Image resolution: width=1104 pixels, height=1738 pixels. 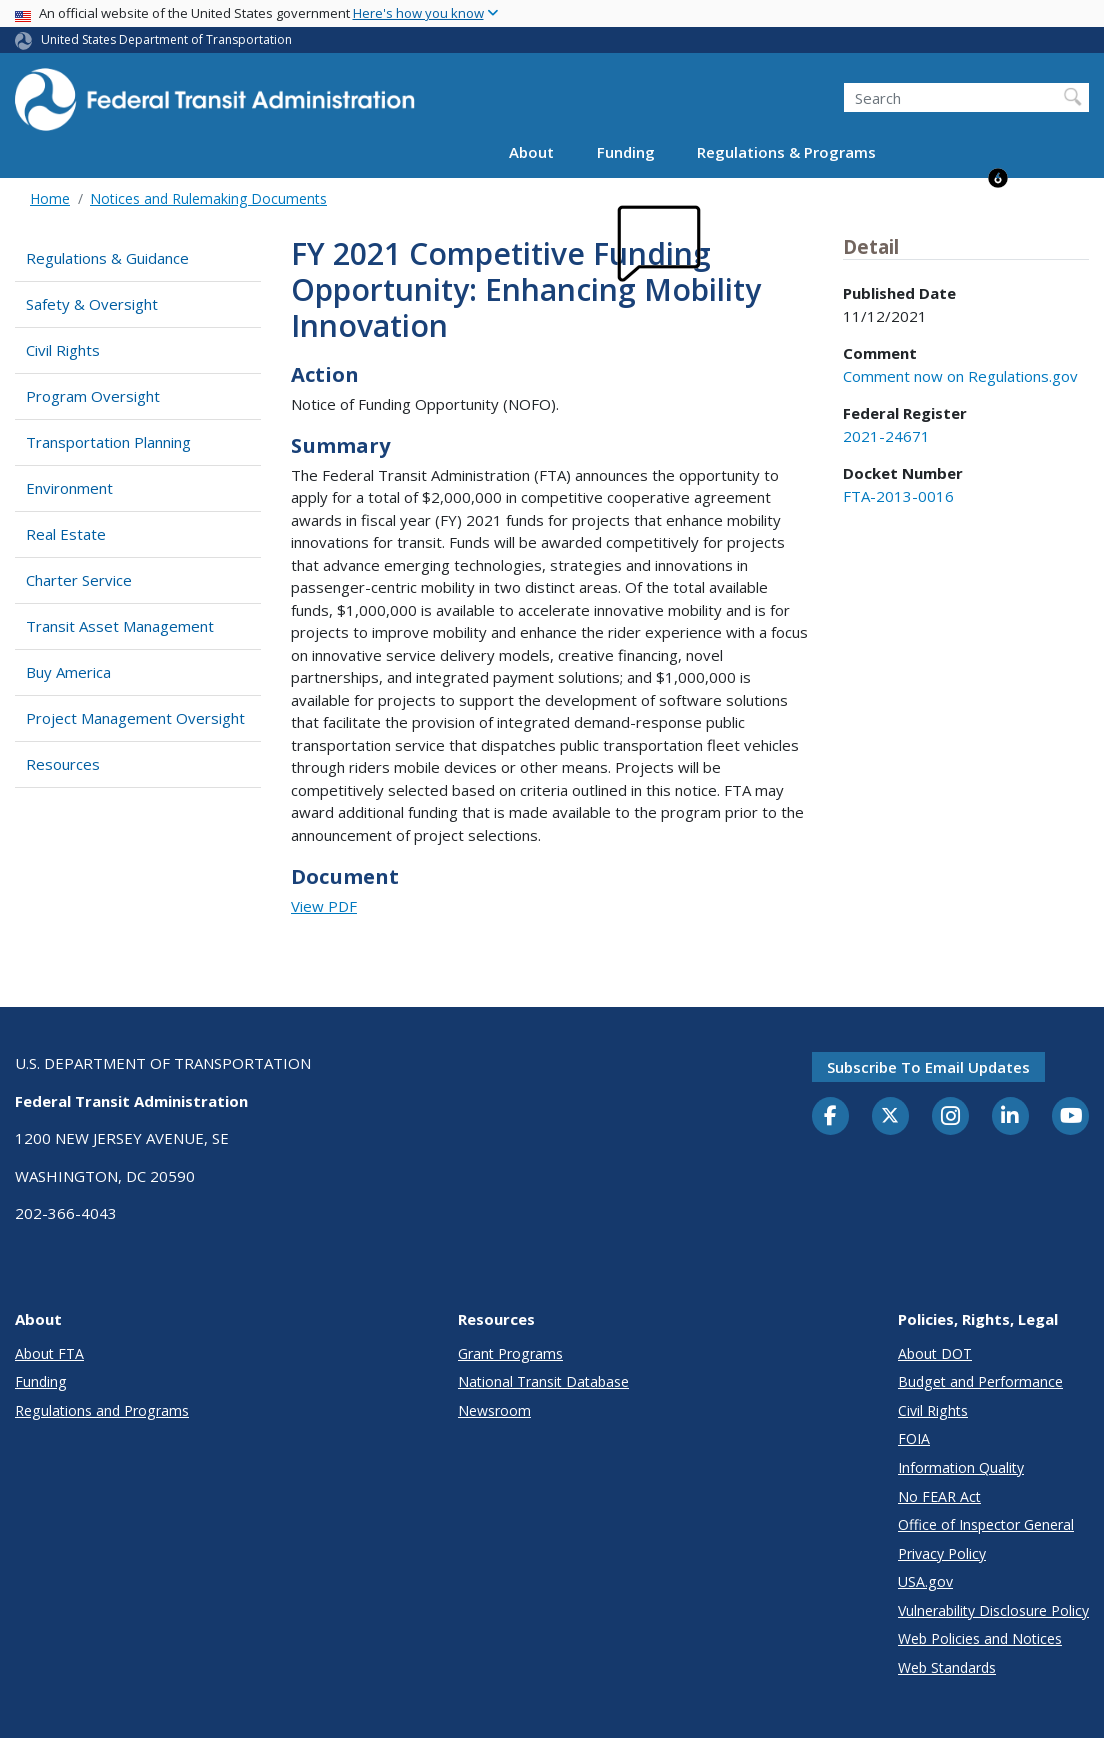 I want to click on open chat or messaging, so click(x=659, y=237).